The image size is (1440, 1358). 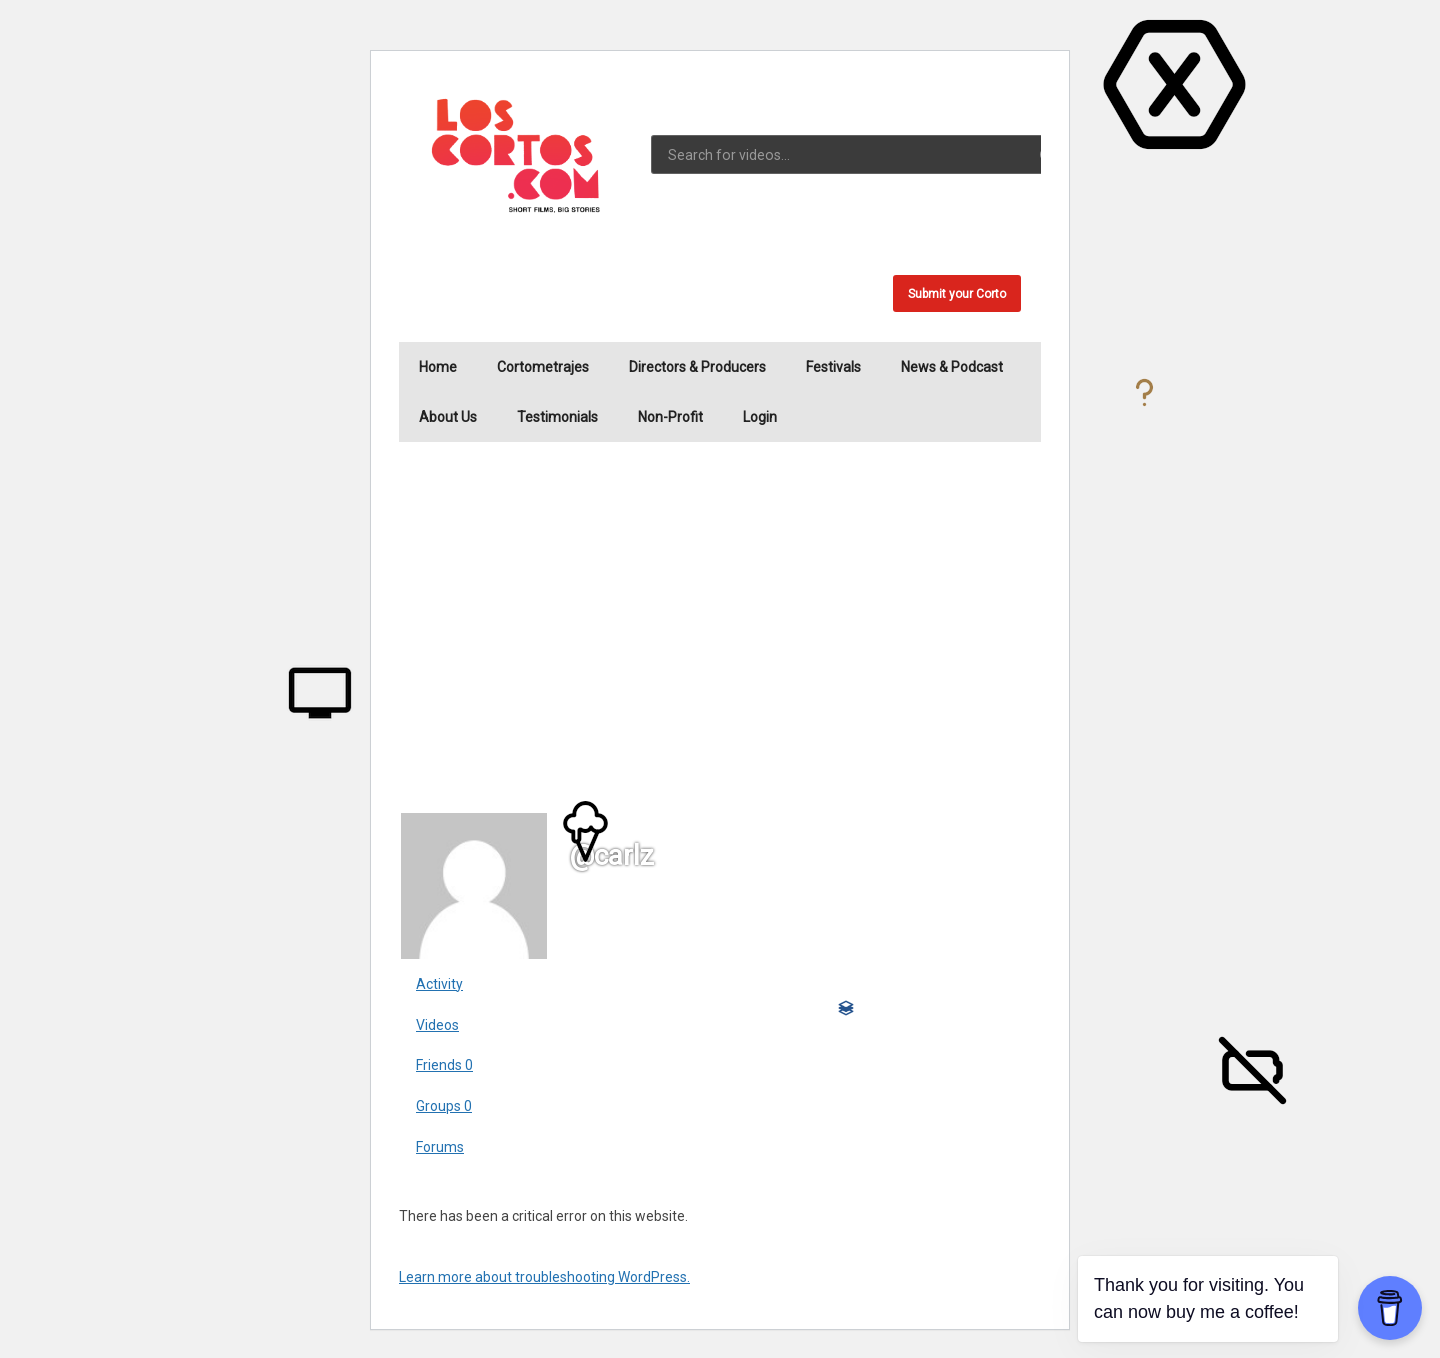 I want to click on access help or support, so click(x=1144, y=392).